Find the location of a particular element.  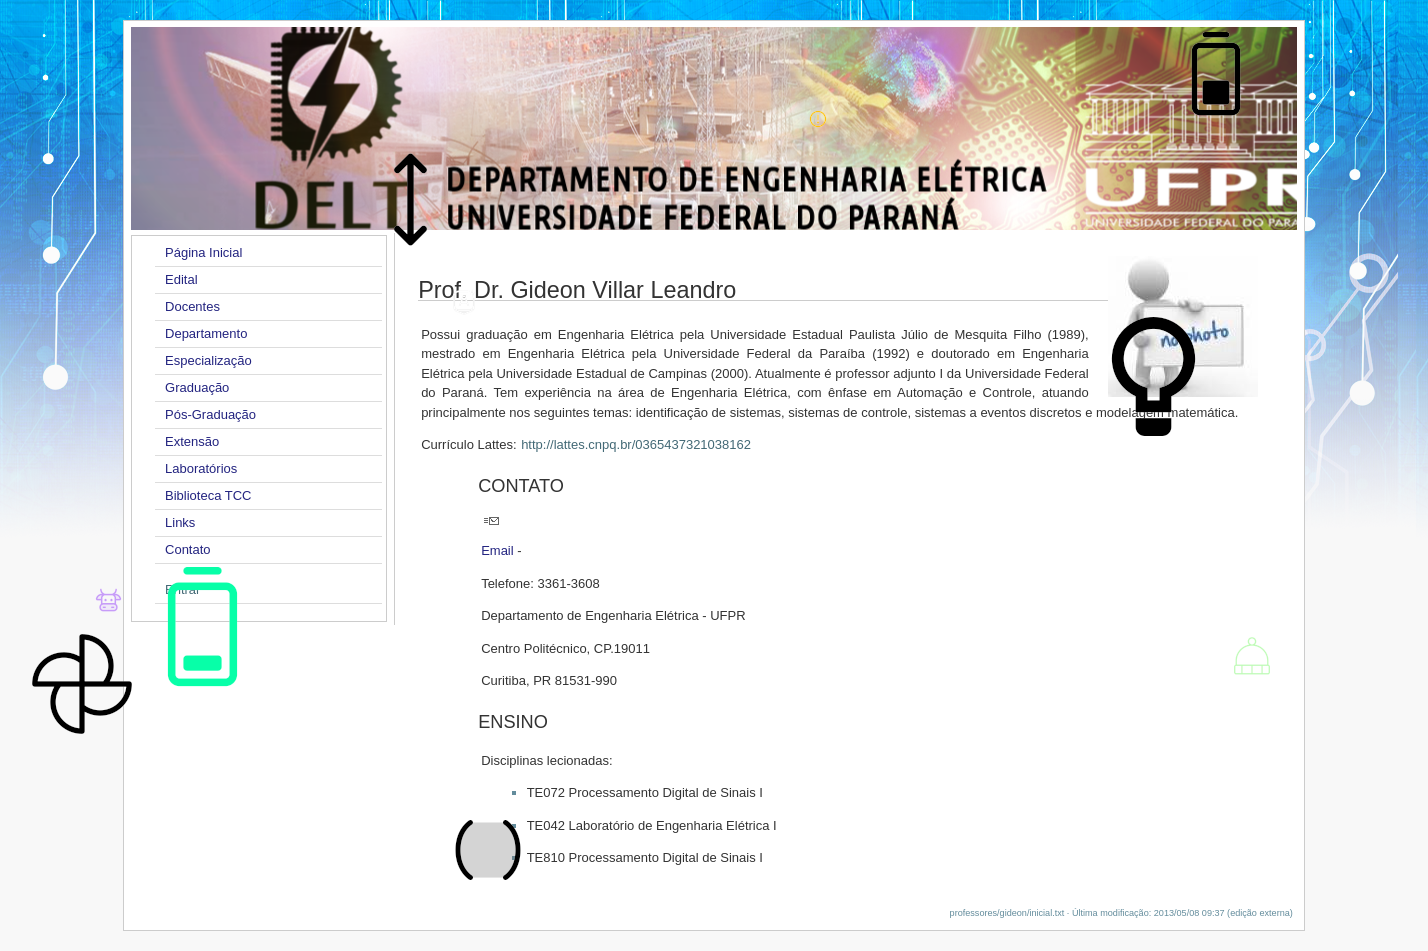

indicates a warning or caution state is located at coordinates (818, 119).